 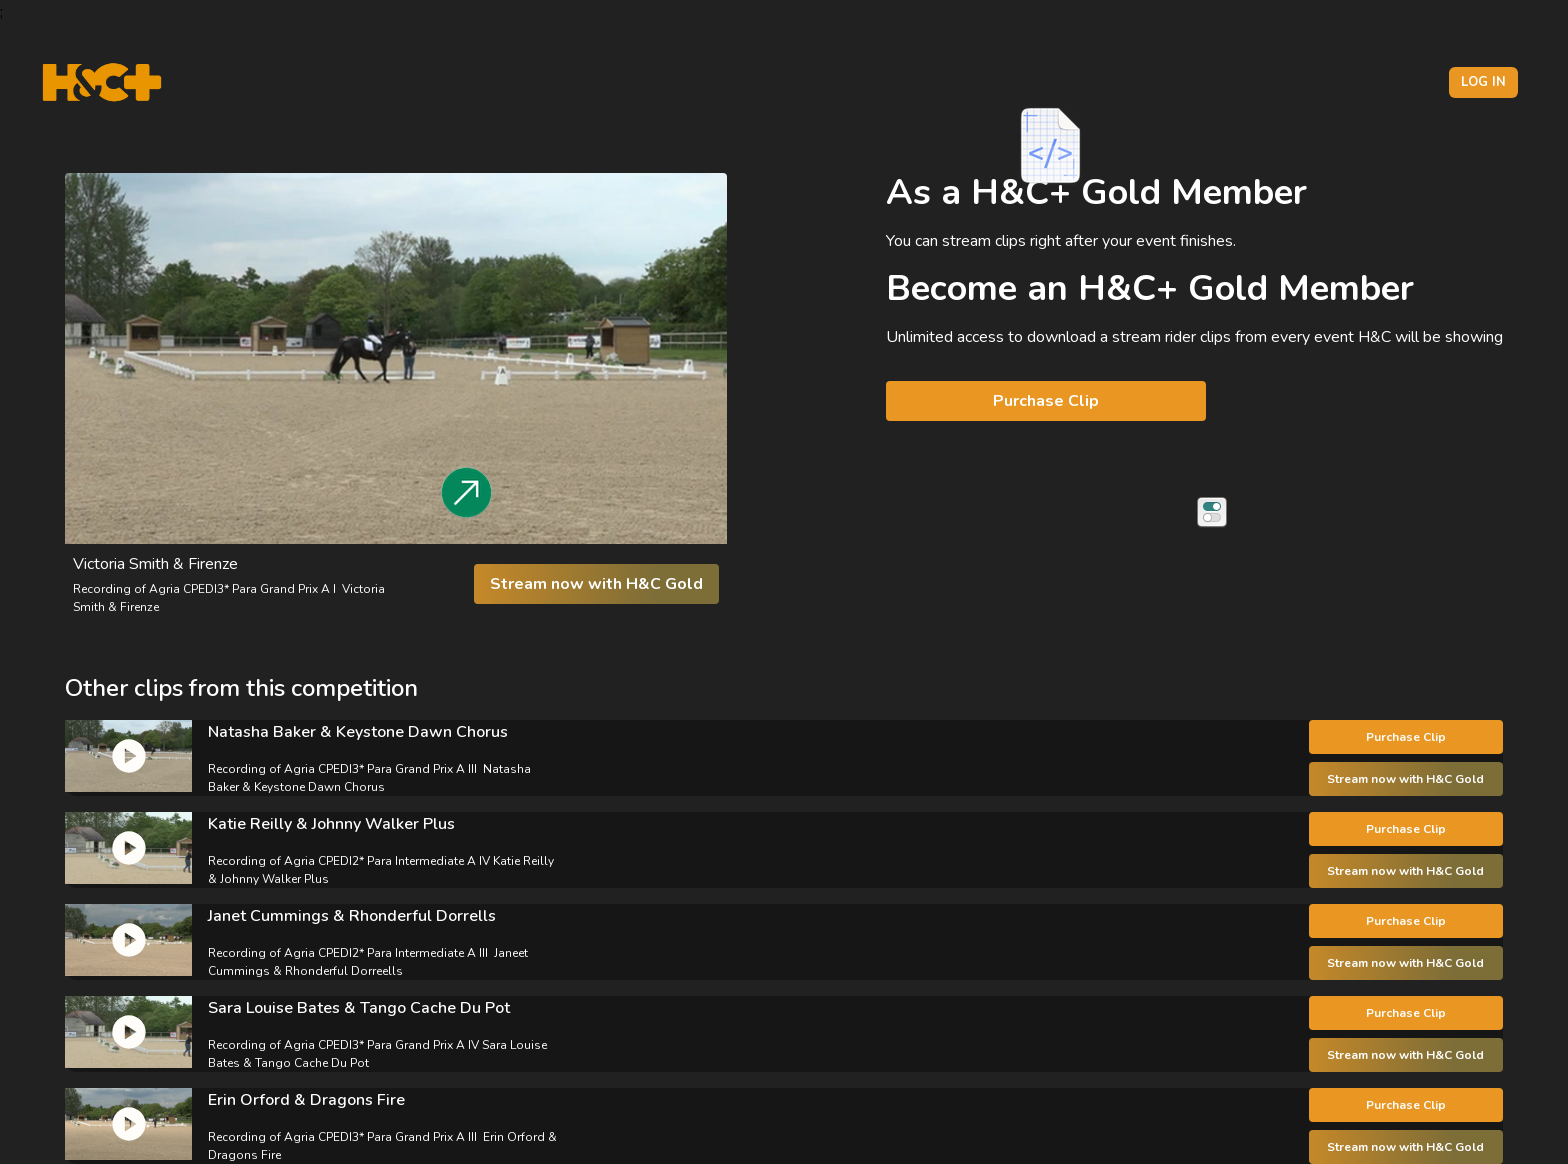 I want to click on open unity tweak tool settings, so click(x=1212, y=512).